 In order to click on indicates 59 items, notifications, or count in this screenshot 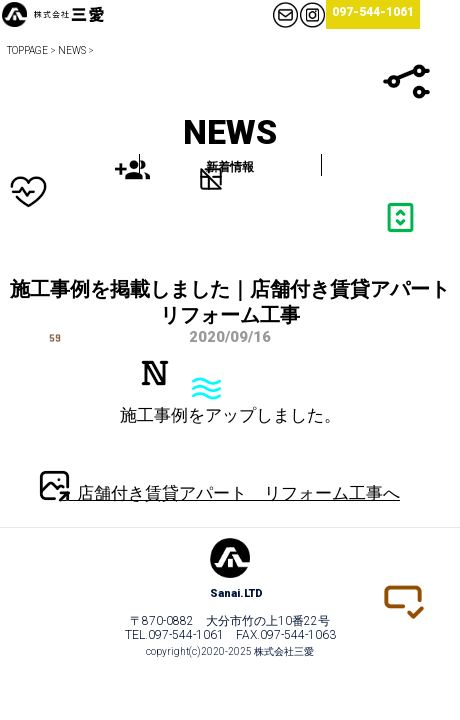, I will do `click(55, 338)`.